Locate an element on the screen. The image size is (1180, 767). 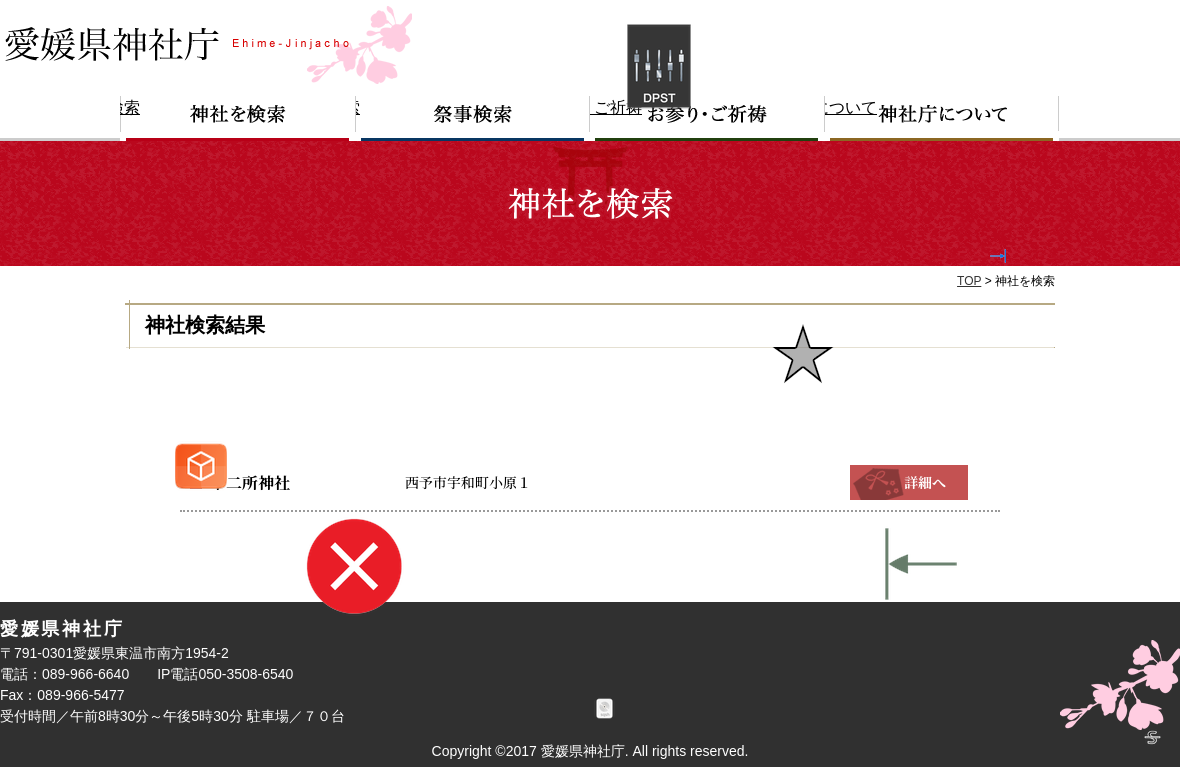
open GarageBand audio mixing controls is located at coordinates (659, 68).